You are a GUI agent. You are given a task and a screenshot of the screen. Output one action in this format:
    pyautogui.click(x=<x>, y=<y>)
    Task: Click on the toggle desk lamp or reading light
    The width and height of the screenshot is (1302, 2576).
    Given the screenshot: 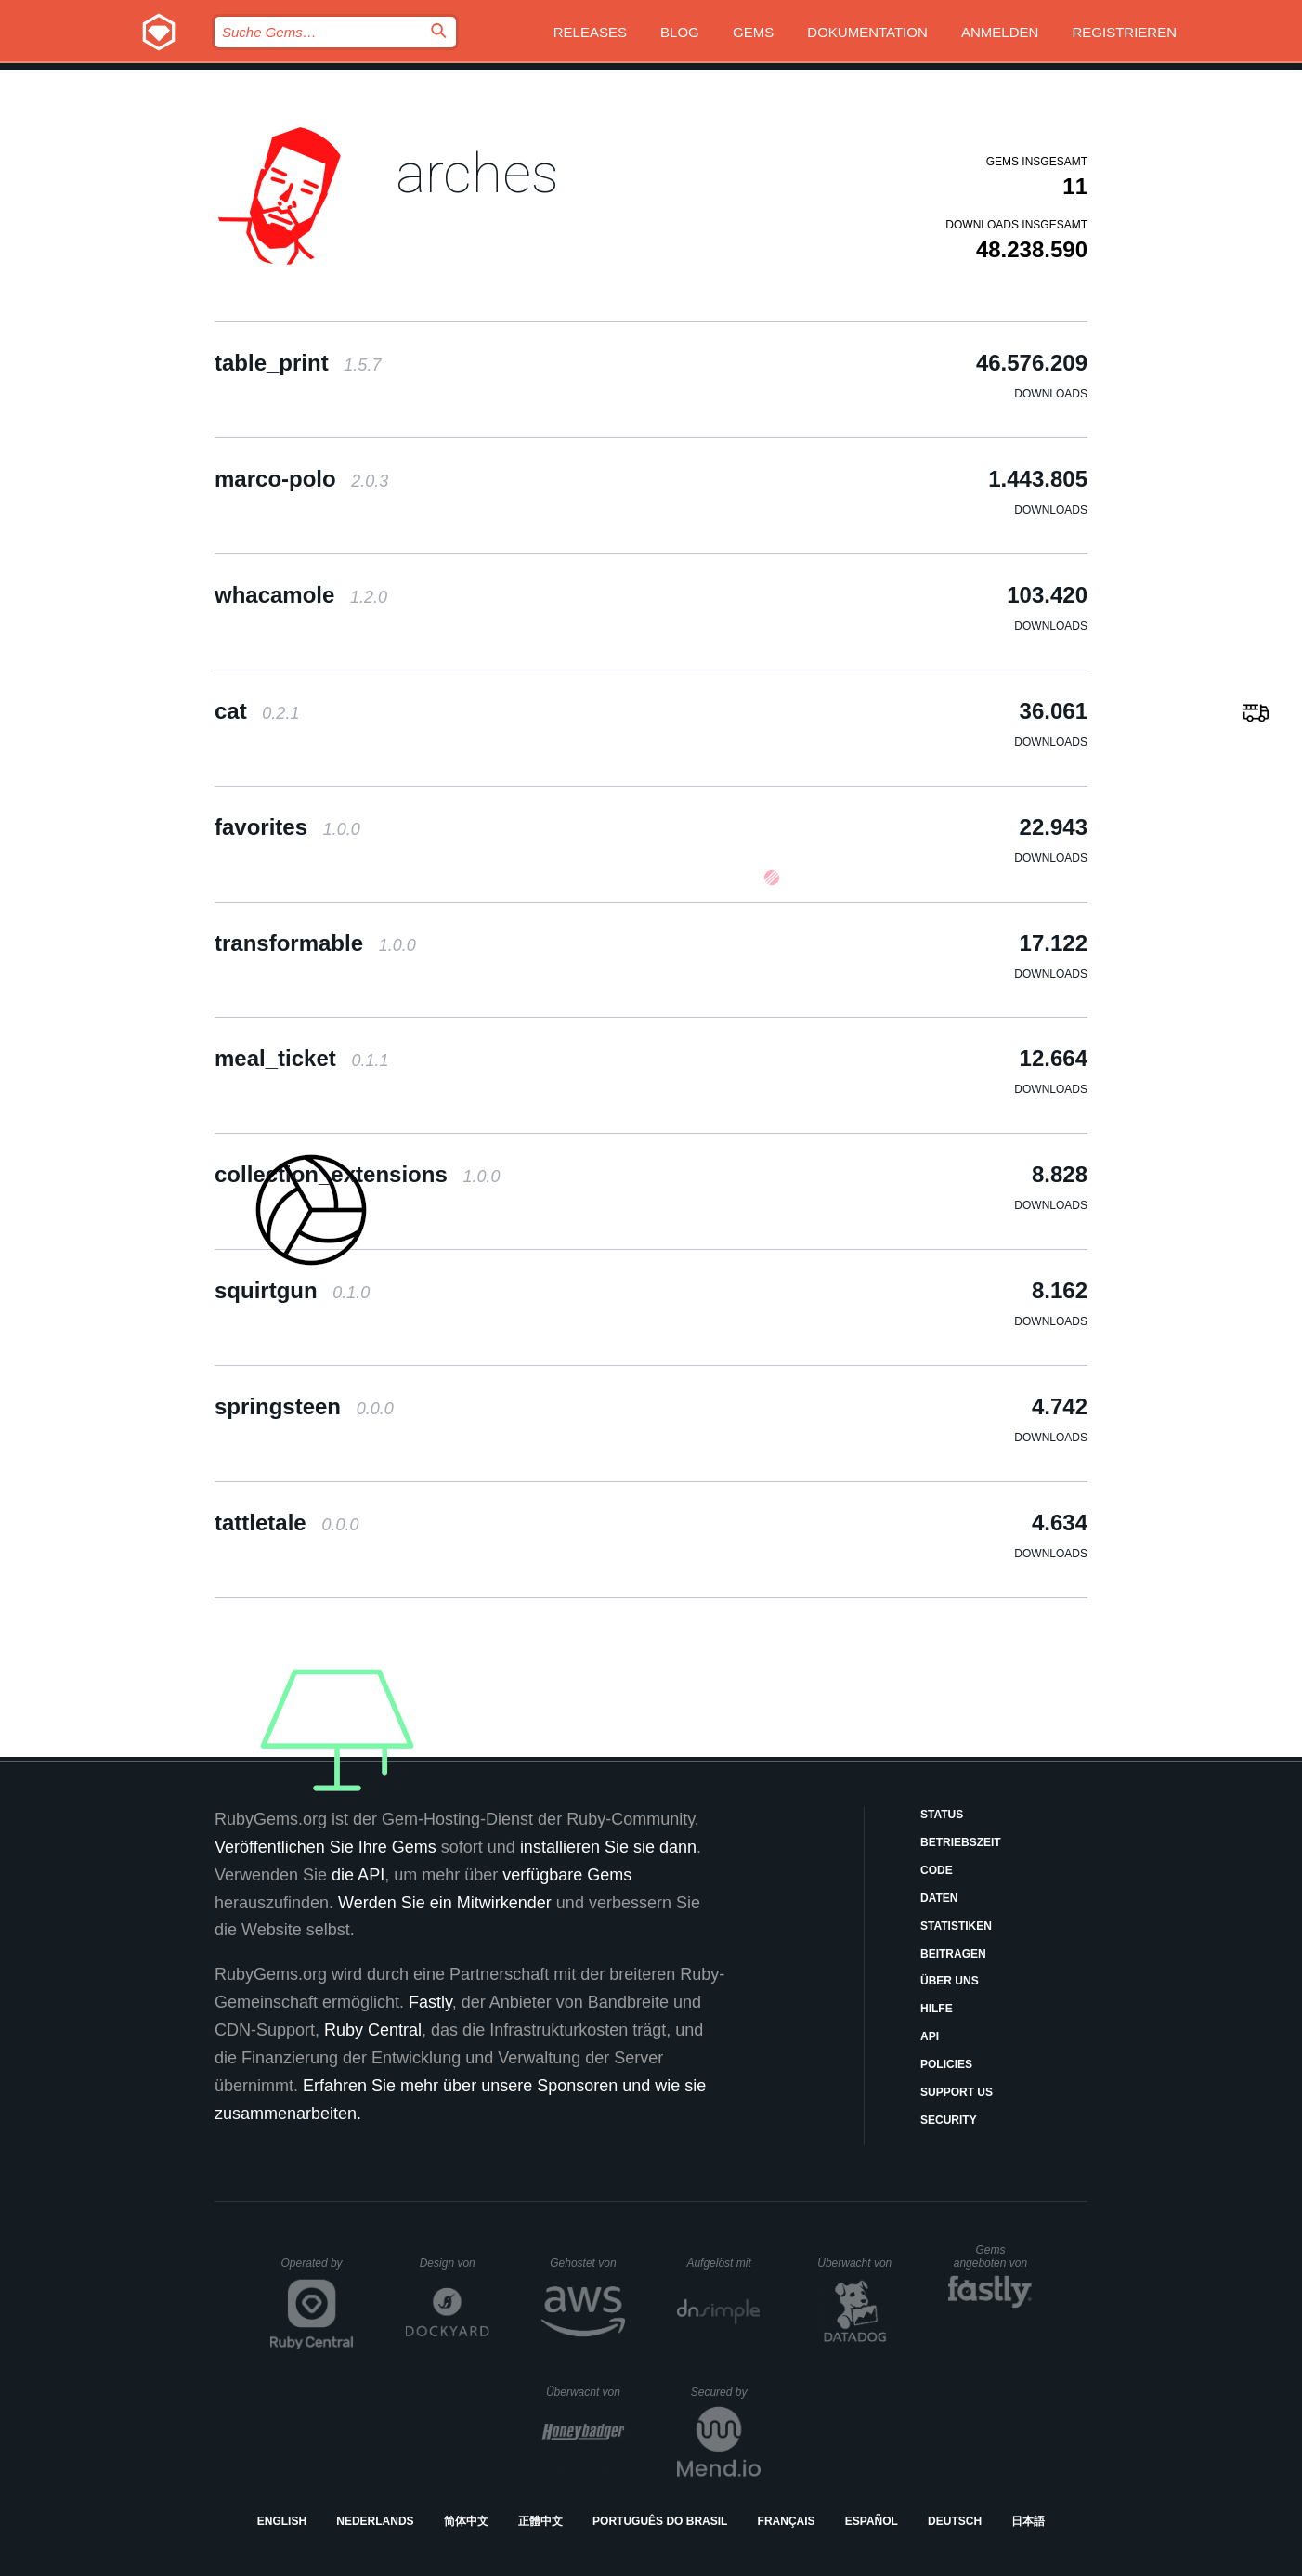 What is the action you would take?
    pyautogui.click(x=337, y=1730)
    